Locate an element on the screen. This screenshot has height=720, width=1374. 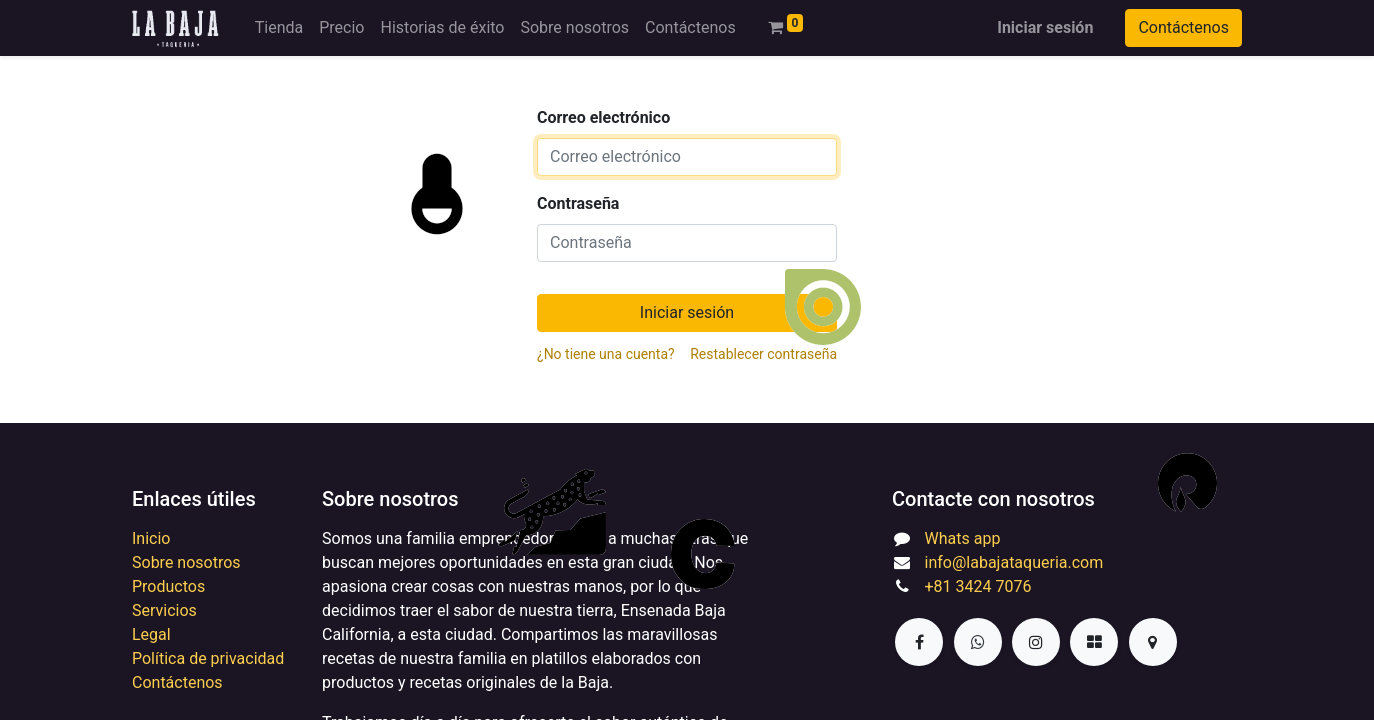
open Issuu digital publishing platform is located at coordinates (823, 307).